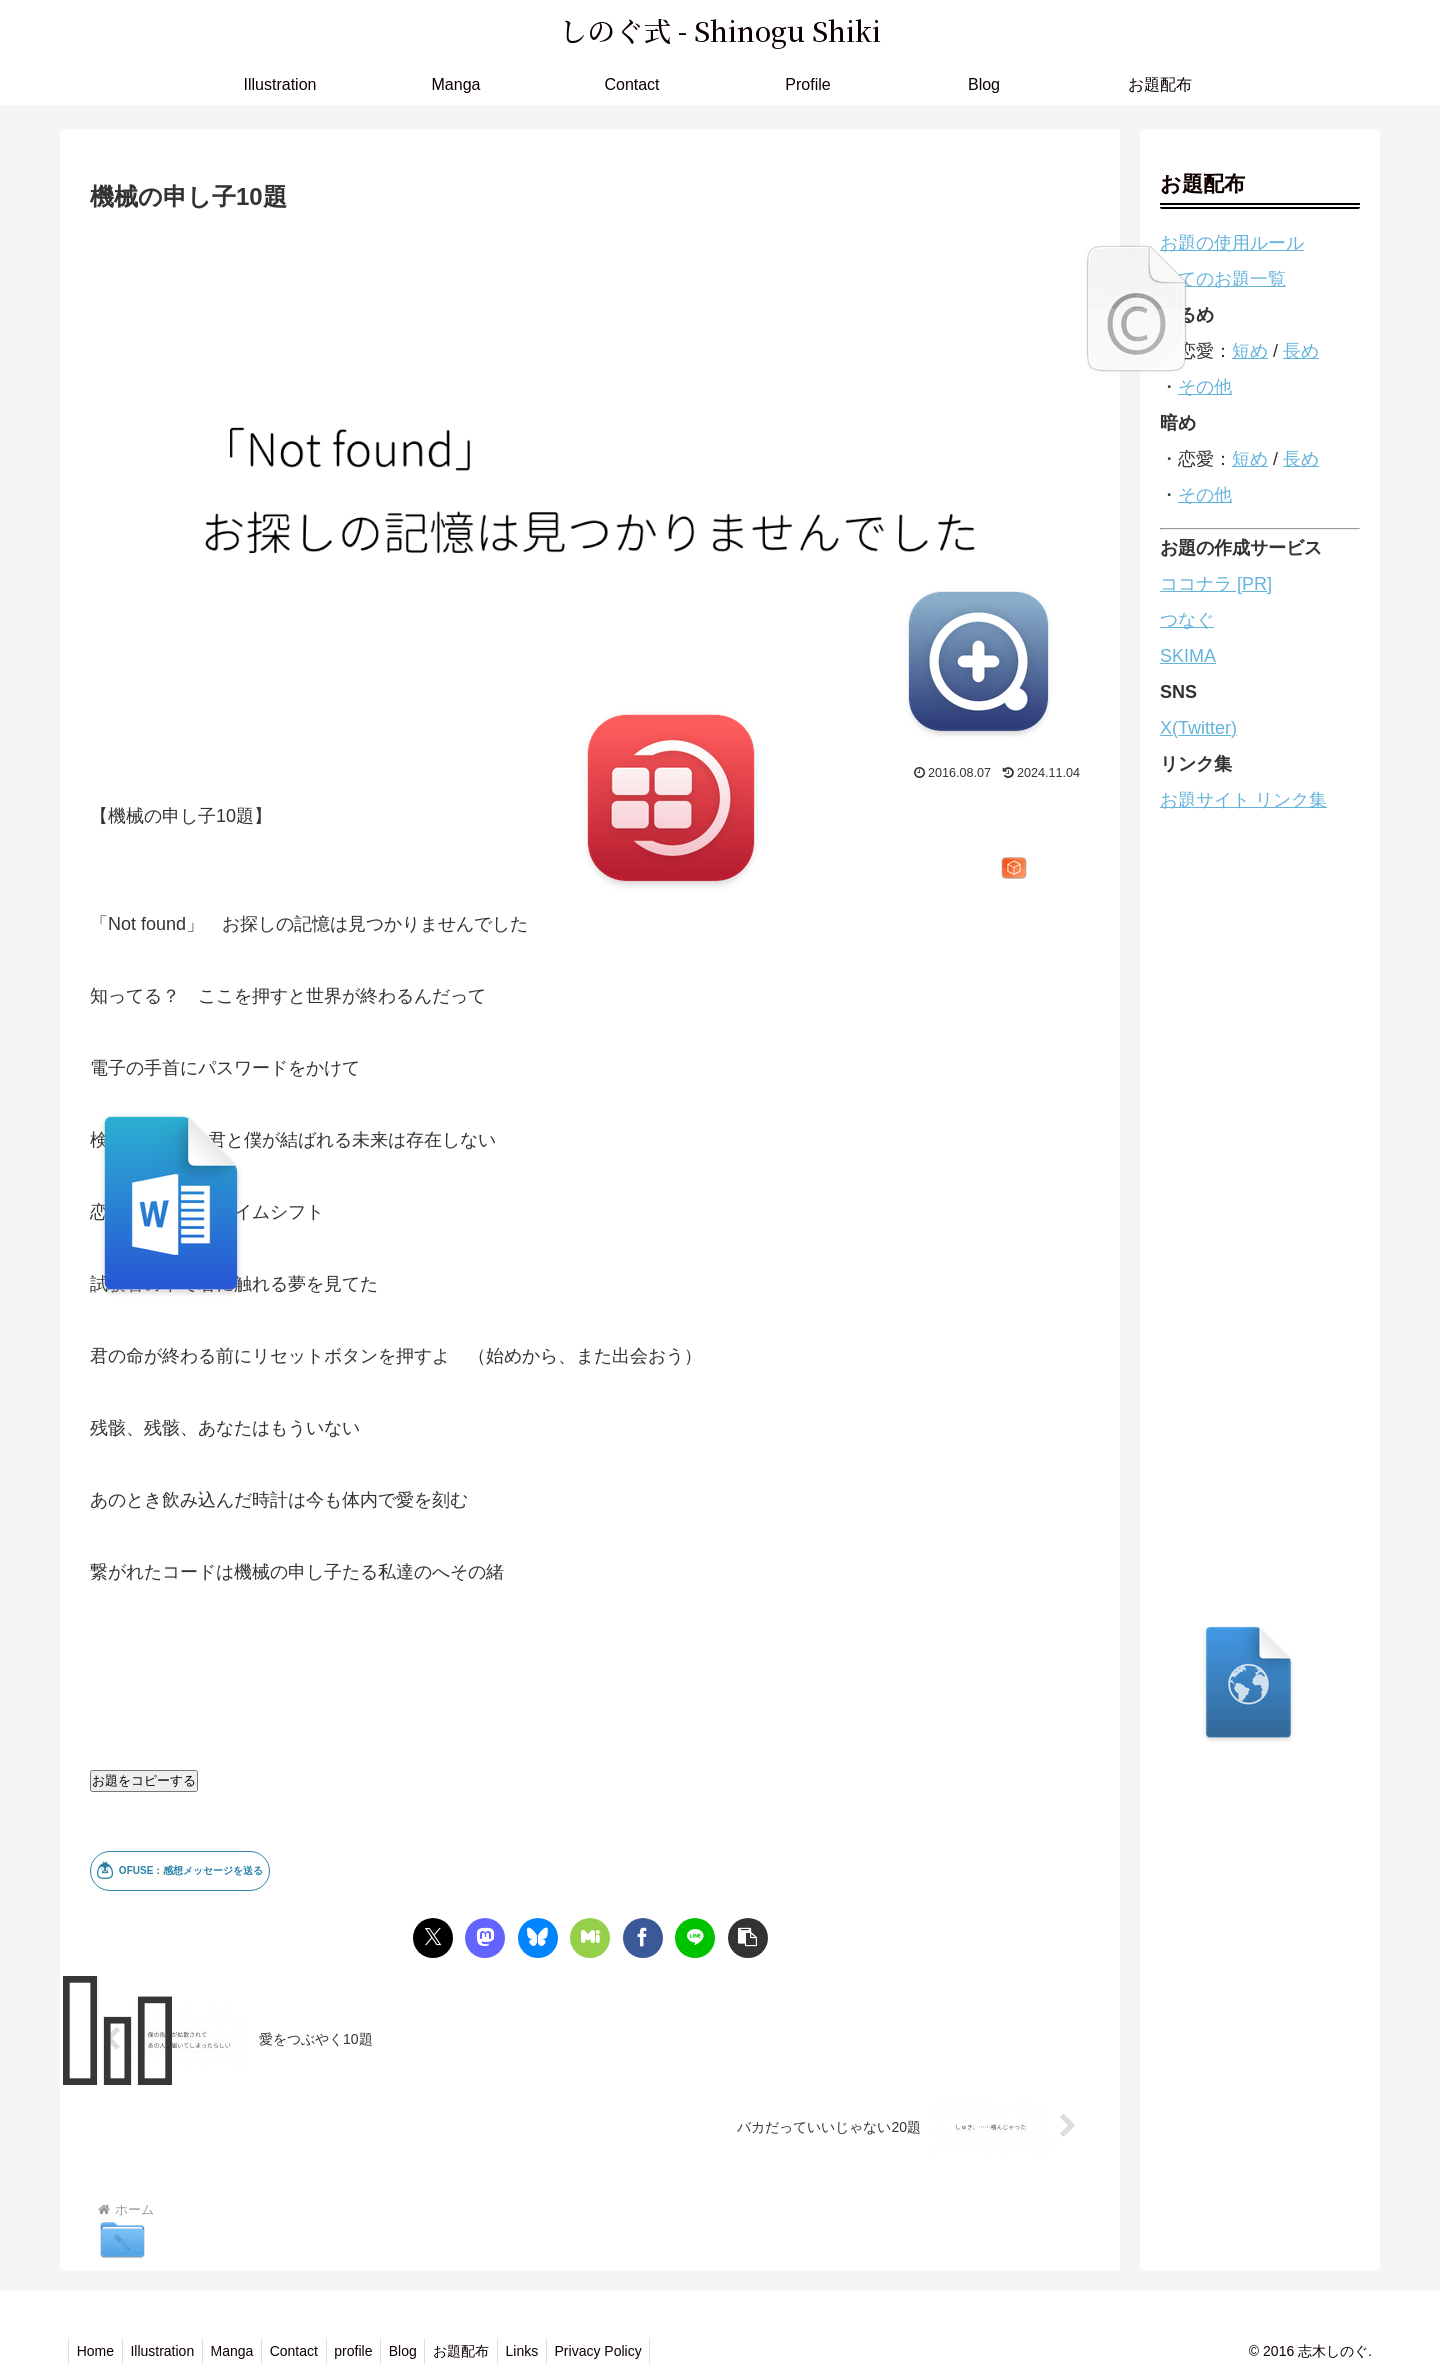 This screenshot has height=2380, width=1440. What do you see at coordinates (1014, 867) in the screenshot?
I see `open a 3D model file in OBJ format` at bounding box center [1014, 867].